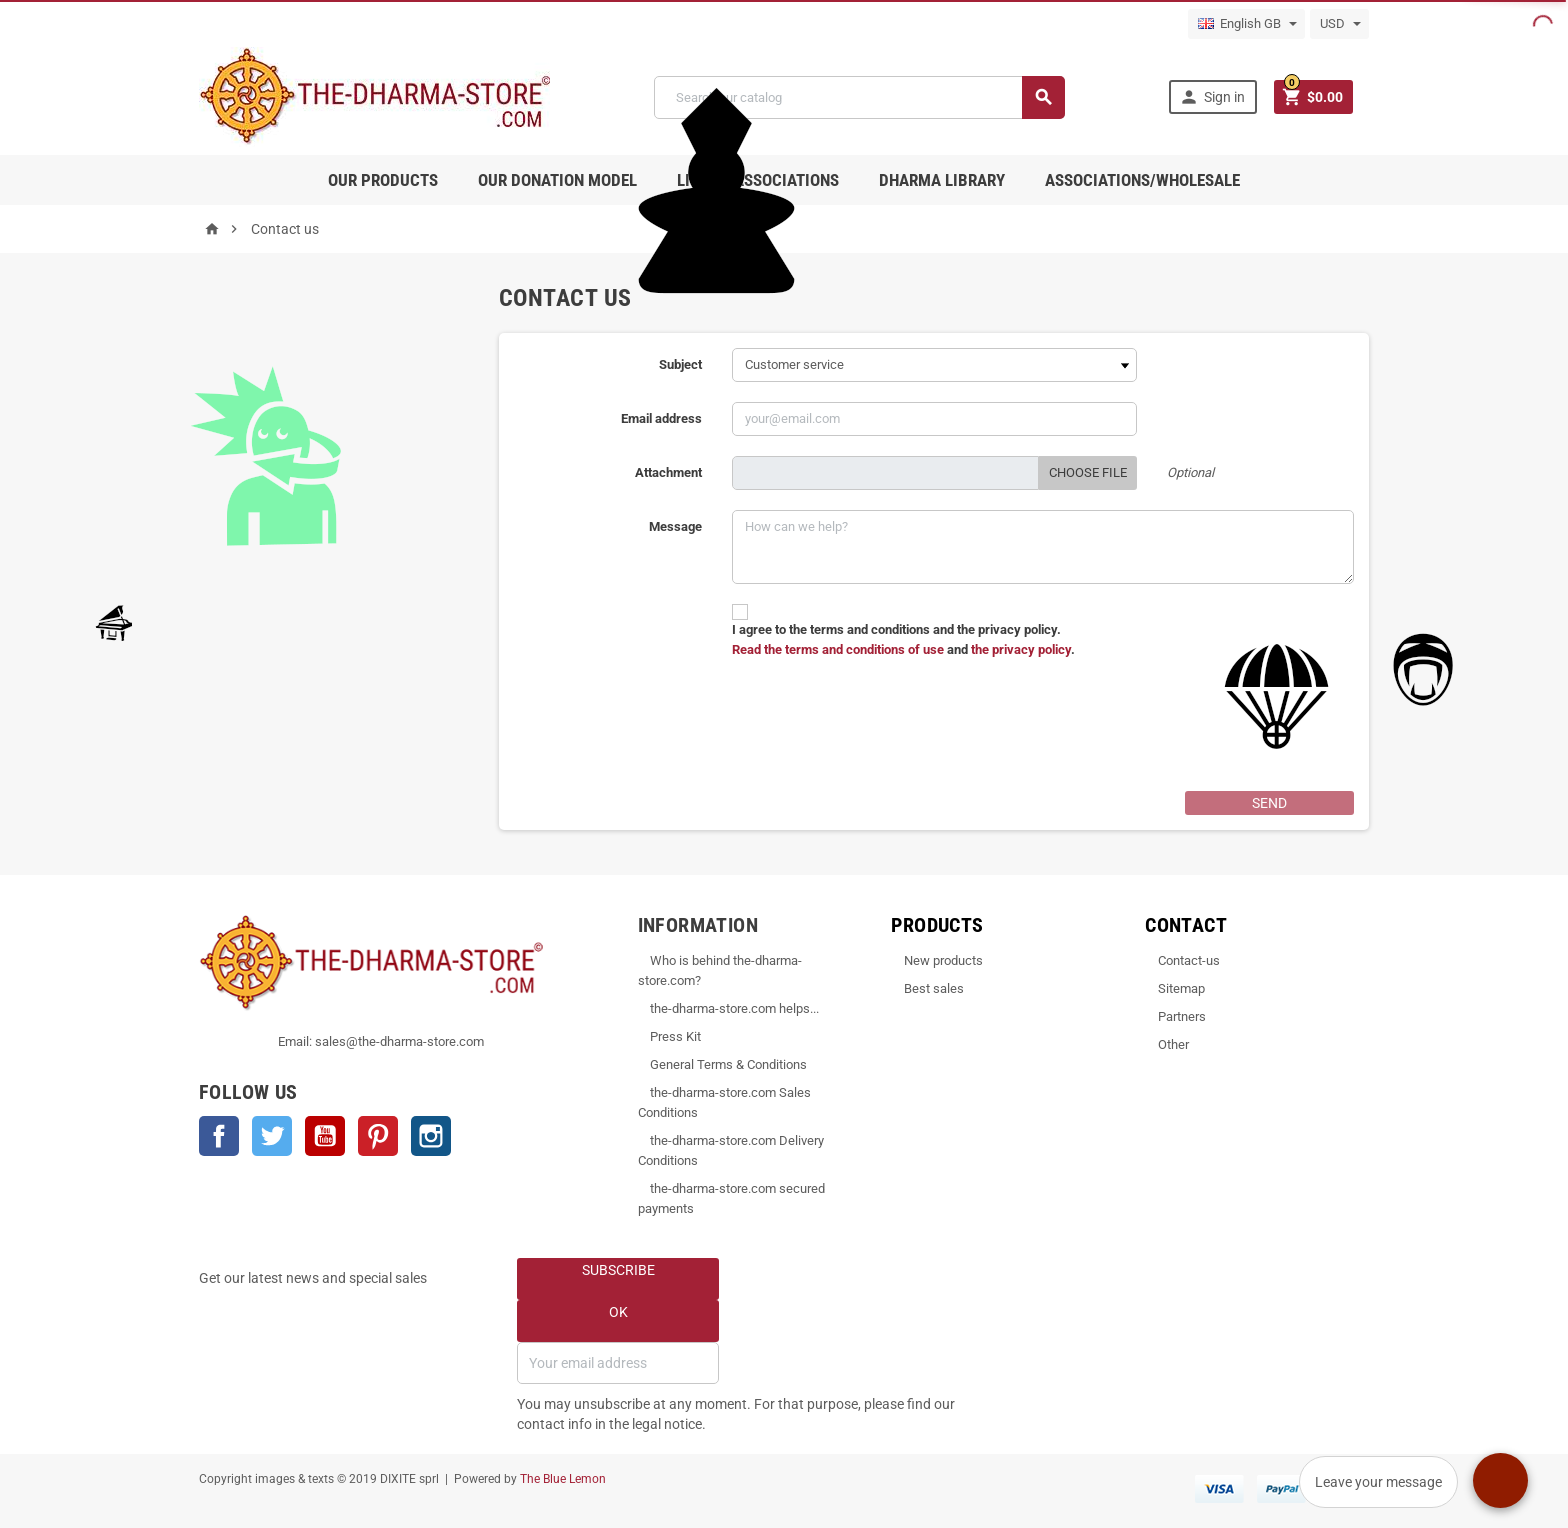 This screenshot has width=1568, height=1528. Describe the element at coordinates (1276, 696) in the screenshot. I see `airdrop or delivery incoming` at that location.